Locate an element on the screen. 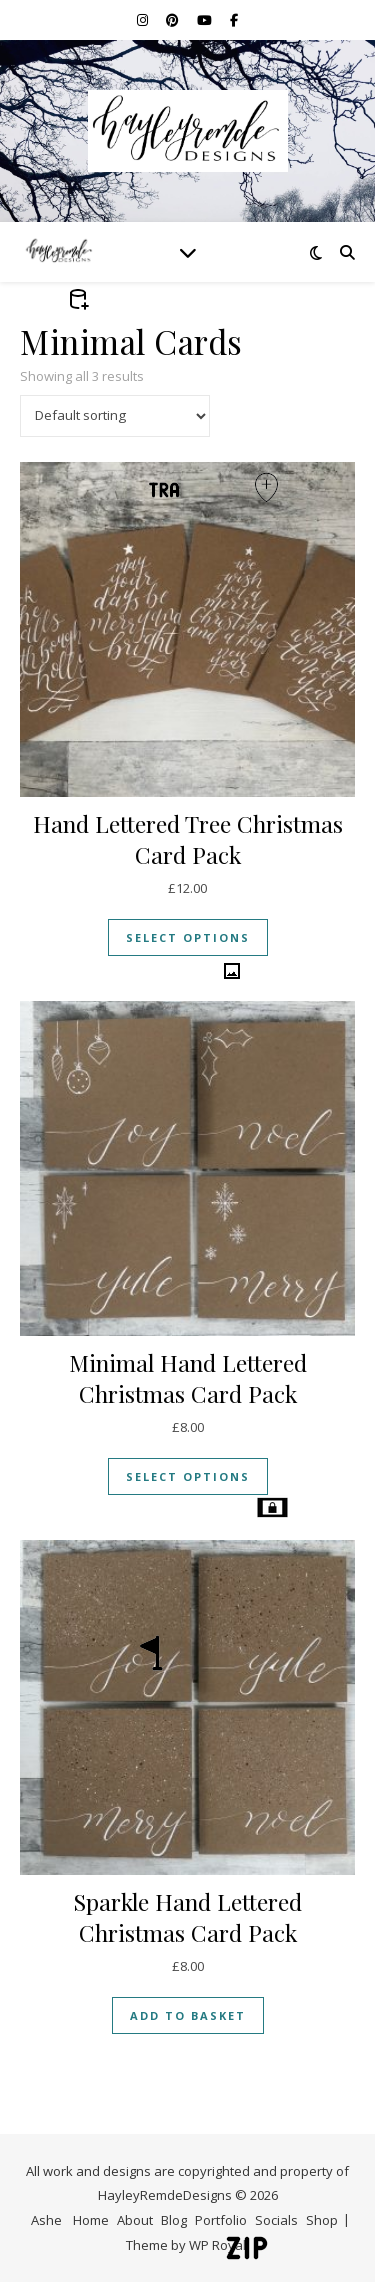 This screenshot has height=2282, width=375. lock screen in landscape orientation is located at coordinates (272, 1507).